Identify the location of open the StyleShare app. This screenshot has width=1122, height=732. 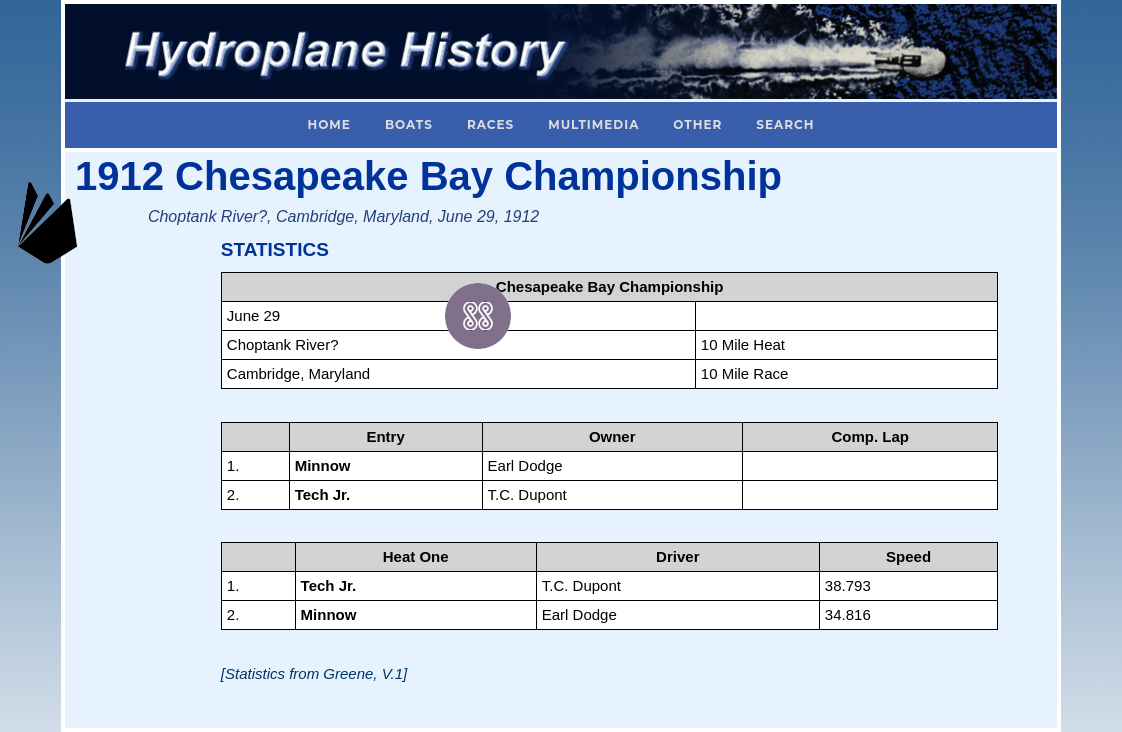
(478, 316).